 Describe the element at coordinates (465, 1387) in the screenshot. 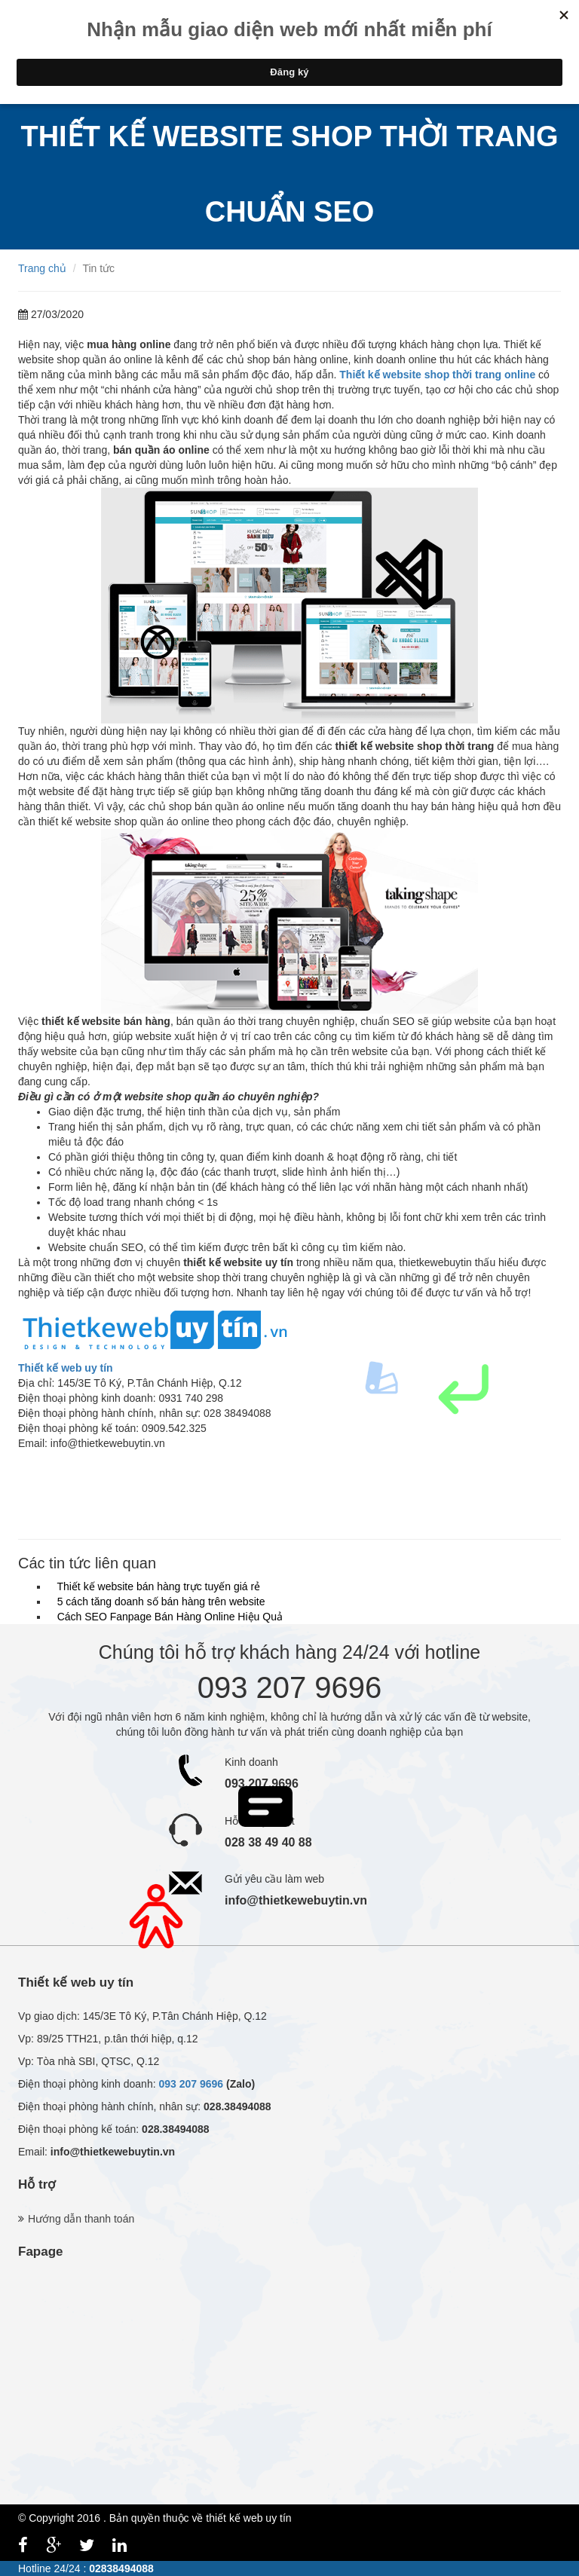

I see `return or enter key action` at that location.